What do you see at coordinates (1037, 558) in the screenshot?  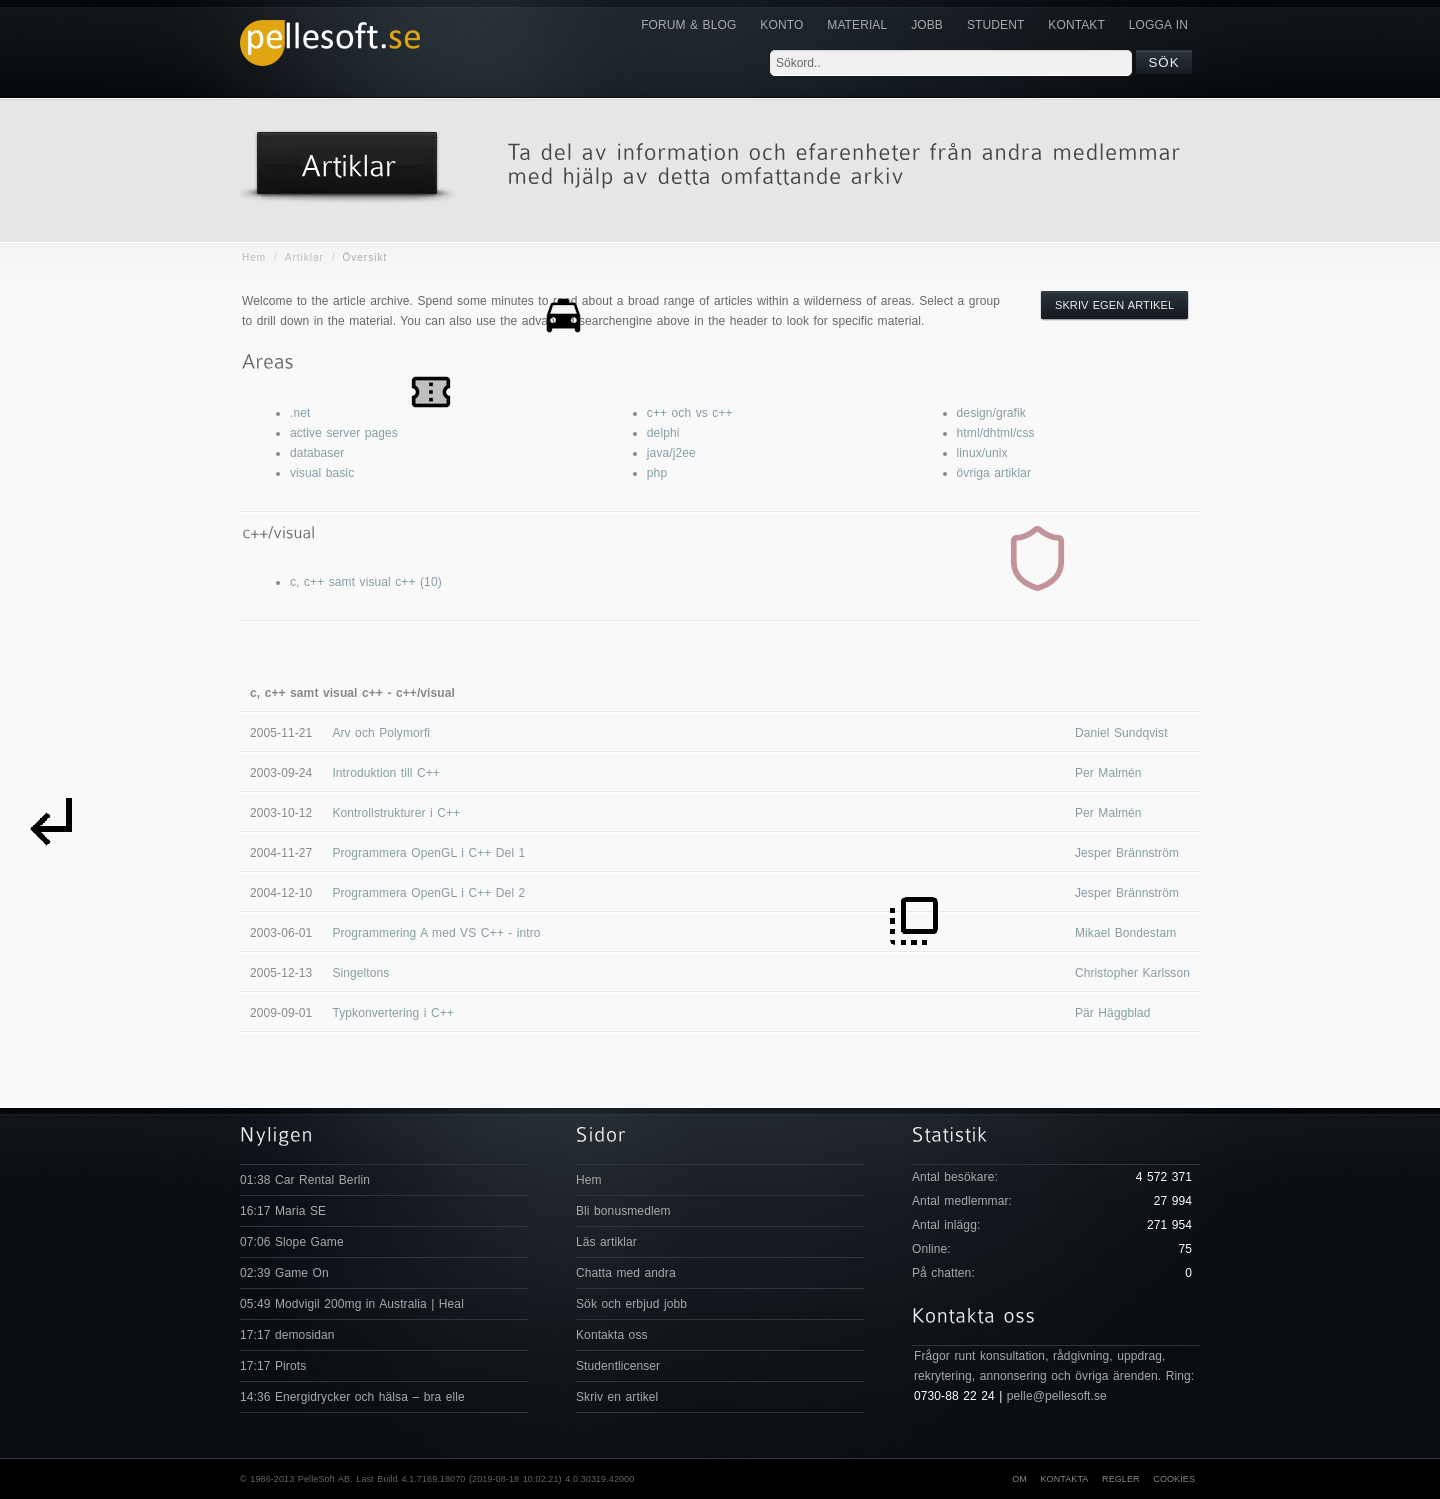 I see `access security settings` at bounding box center [1037, 558].